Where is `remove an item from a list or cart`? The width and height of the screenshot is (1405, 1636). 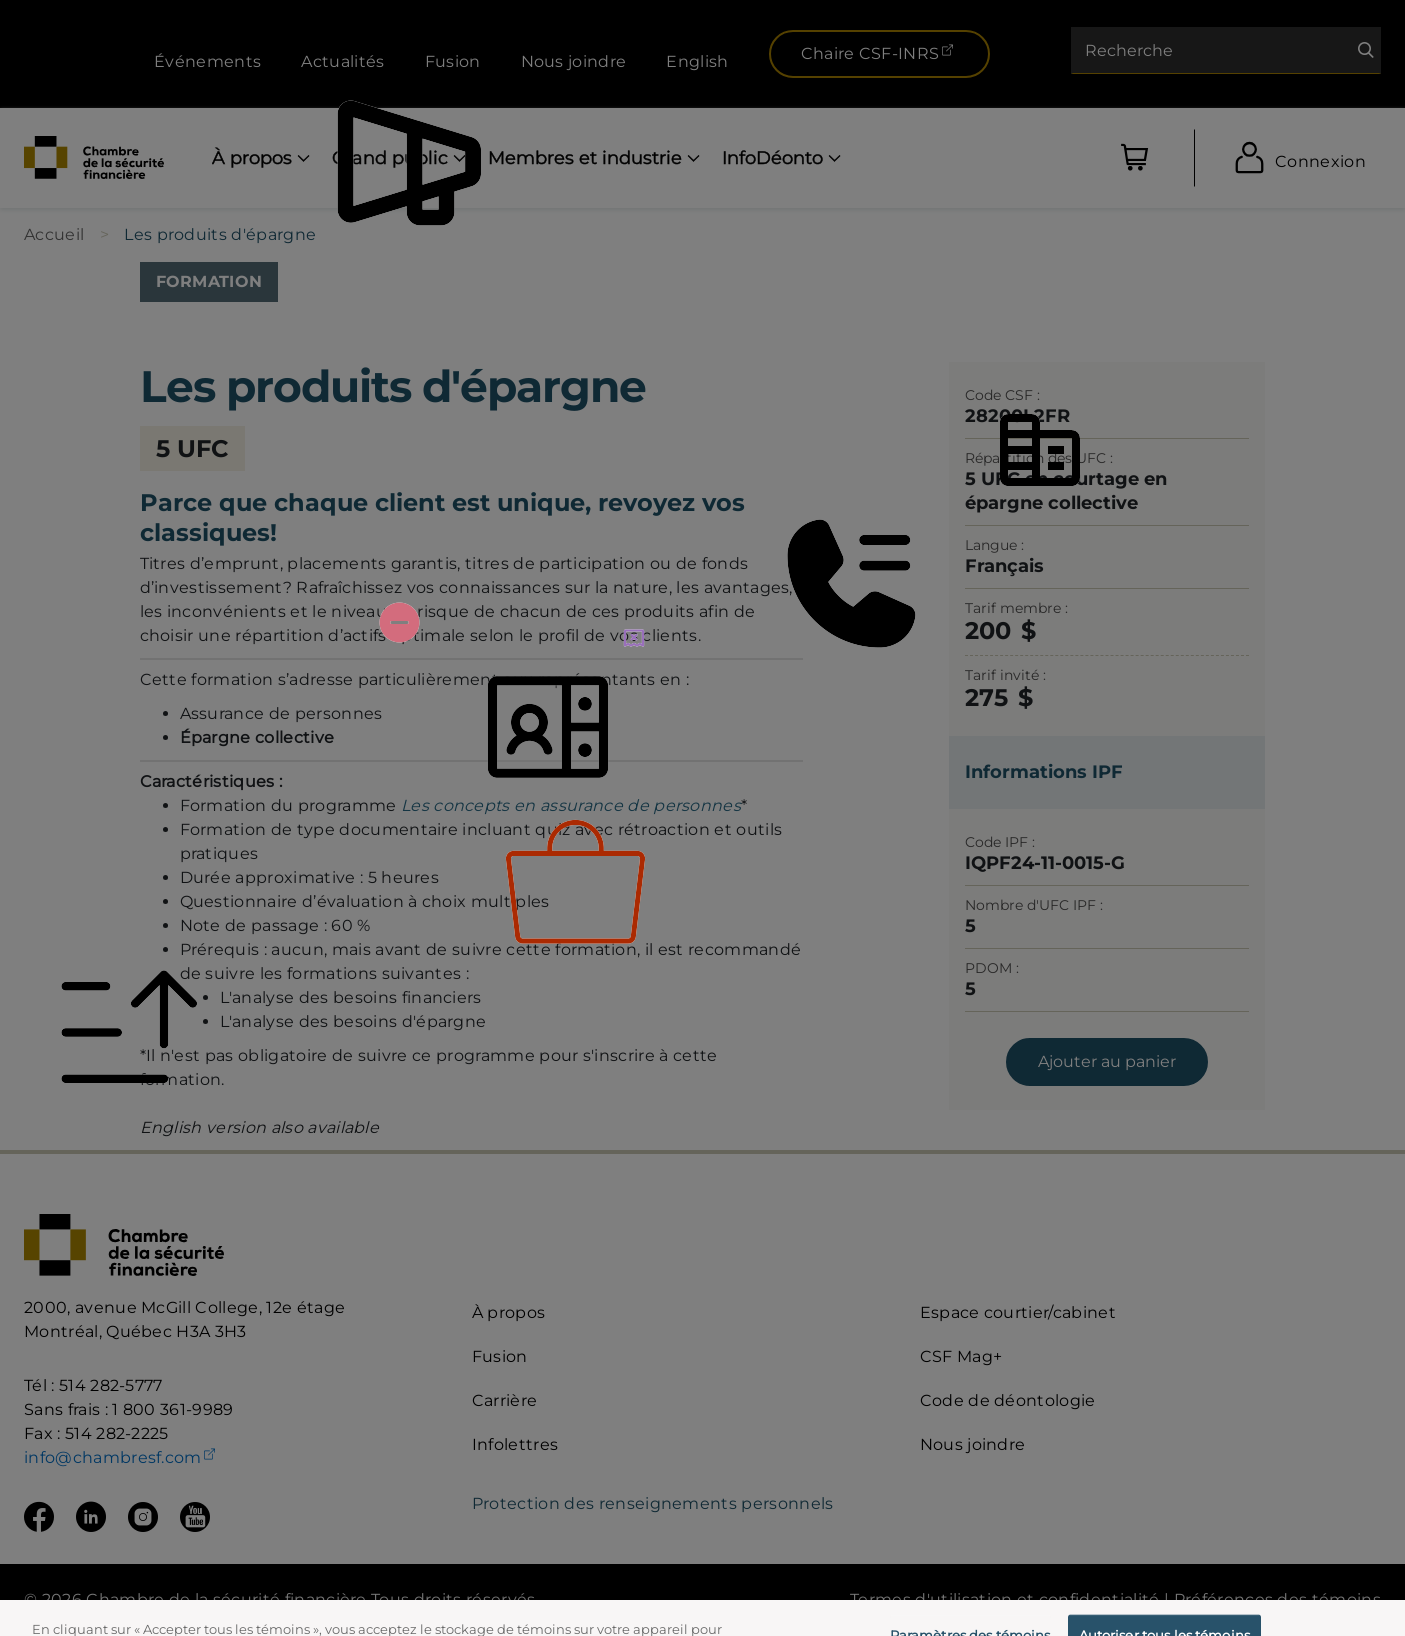
remove an item from a list or cart is located at coordinates (399, 622).